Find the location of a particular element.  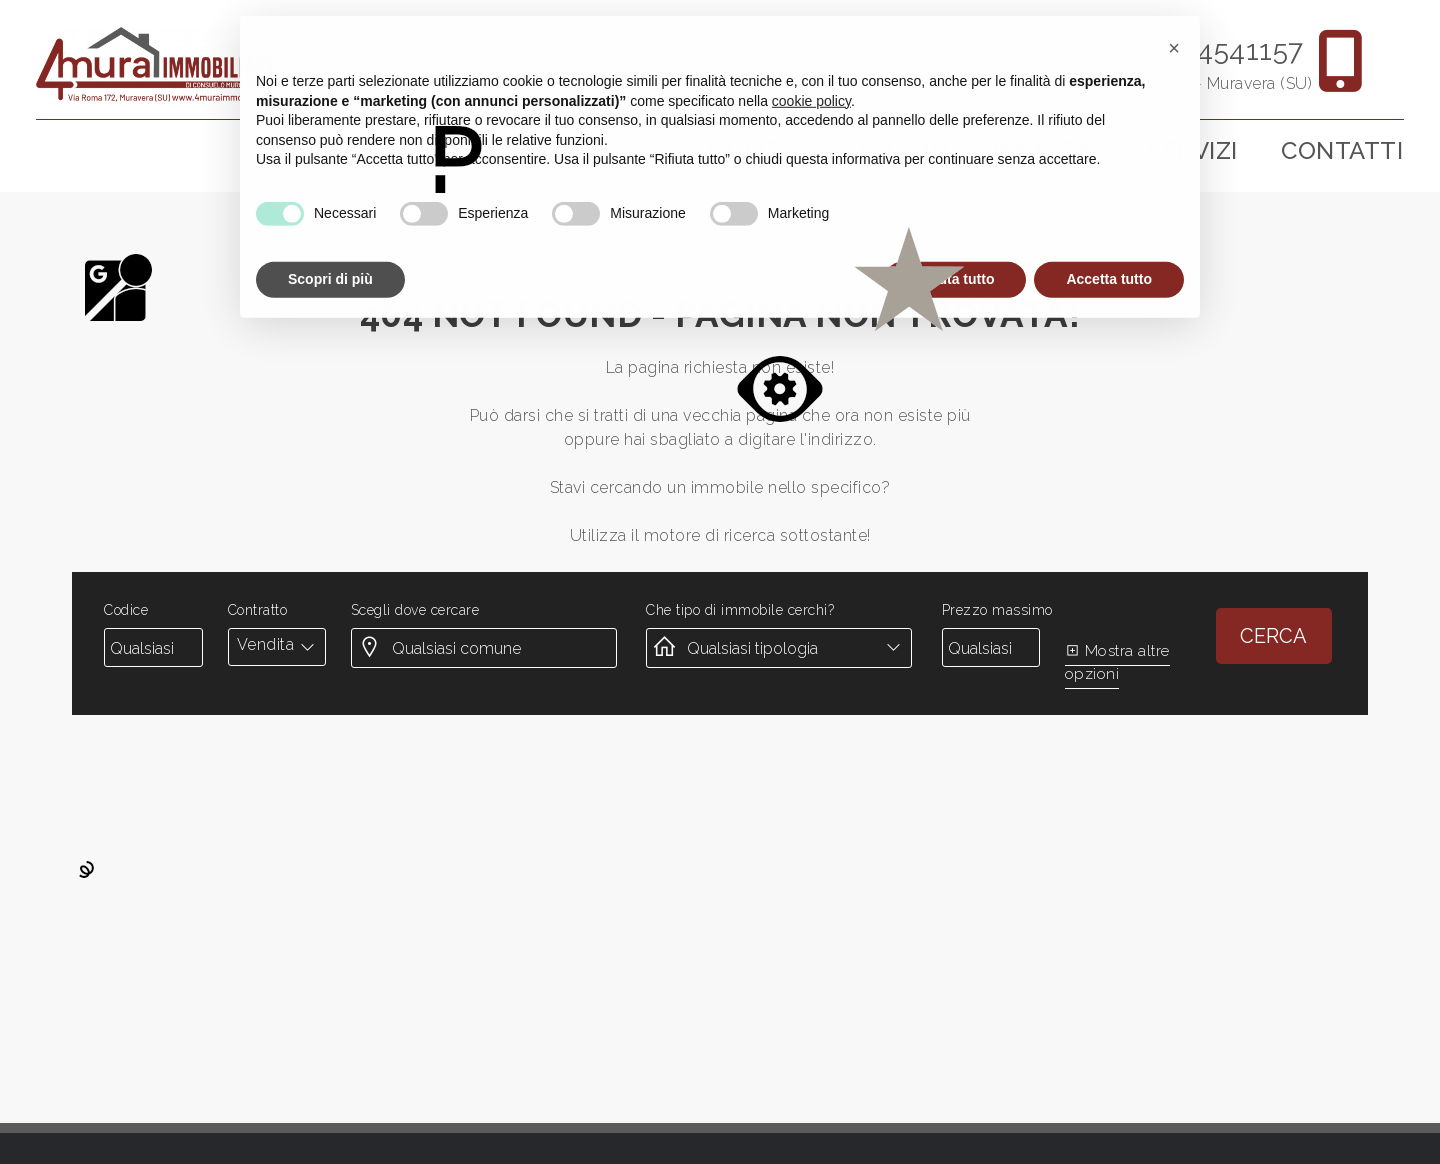

visit ReverbNation profile or website is located at coordinates (909, 279).